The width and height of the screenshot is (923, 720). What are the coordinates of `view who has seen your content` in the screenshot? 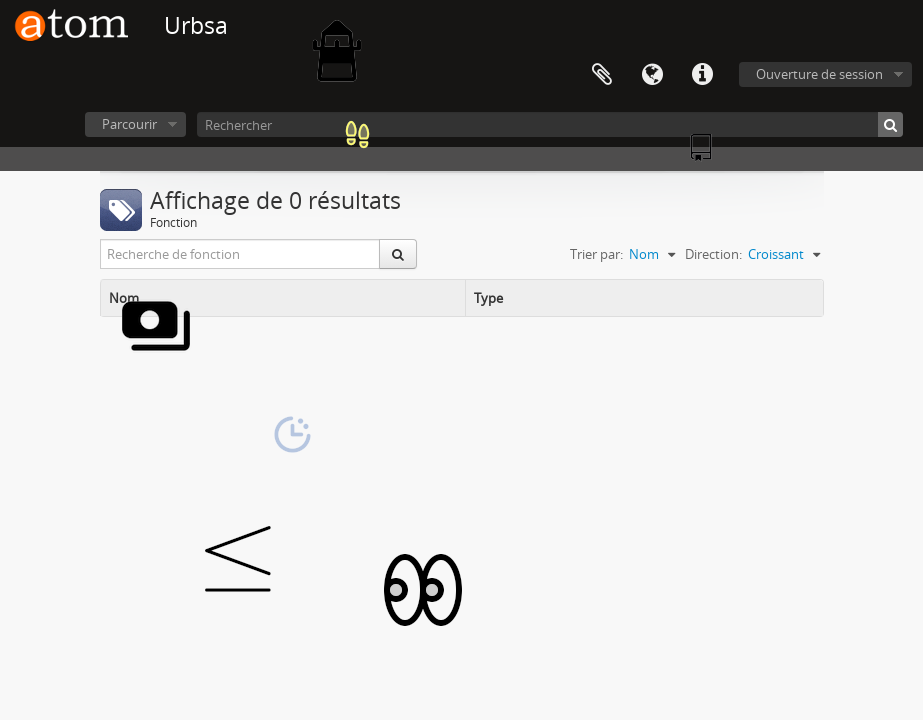 It's located at (423, 590).